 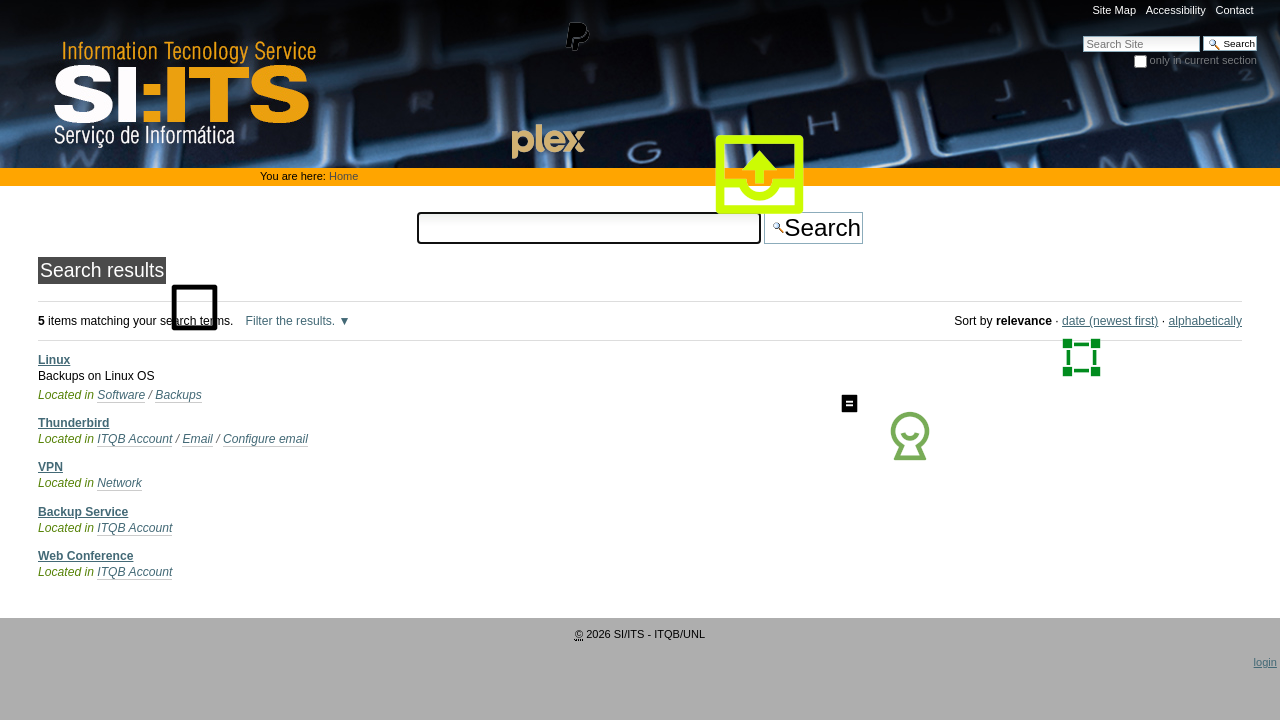 I want to click on export or share content, so click(x=759, y=174).